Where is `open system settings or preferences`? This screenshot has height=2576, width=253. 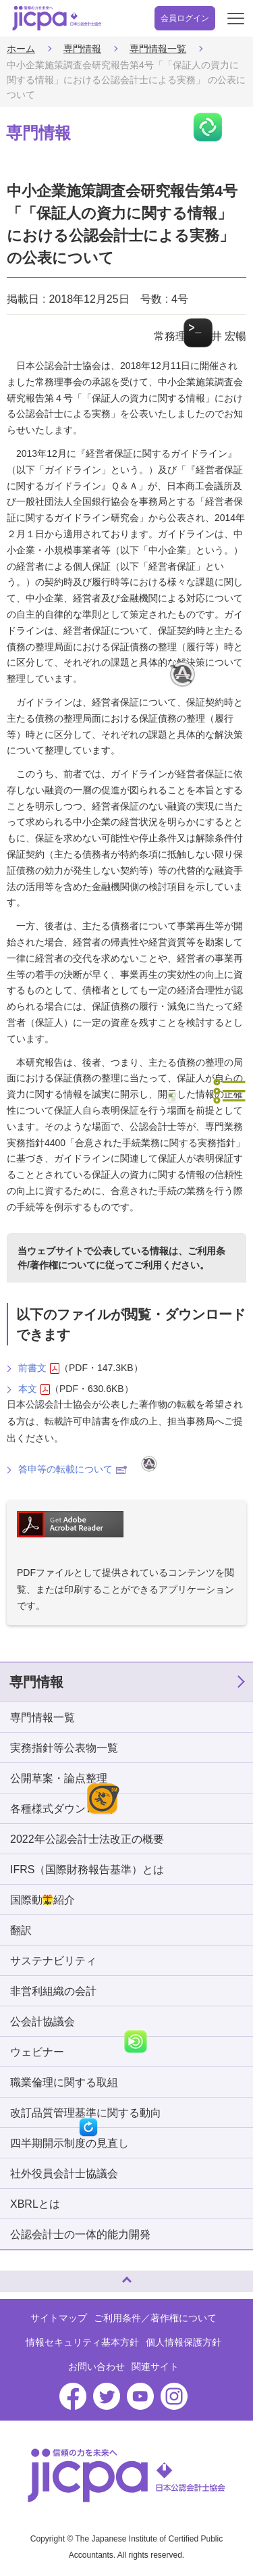
open system settings or preferences is located at coordinates (172, 1097).